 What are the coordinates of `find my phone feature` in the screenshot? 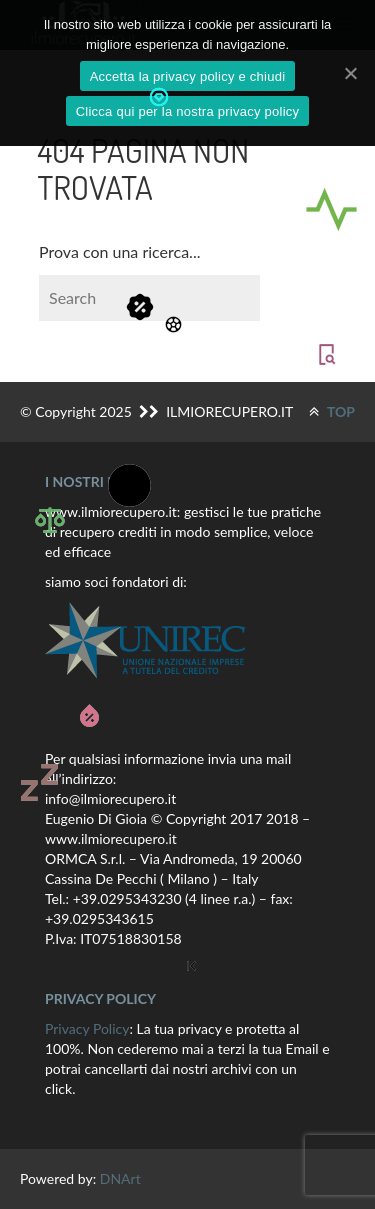 It's located at (326, 354).